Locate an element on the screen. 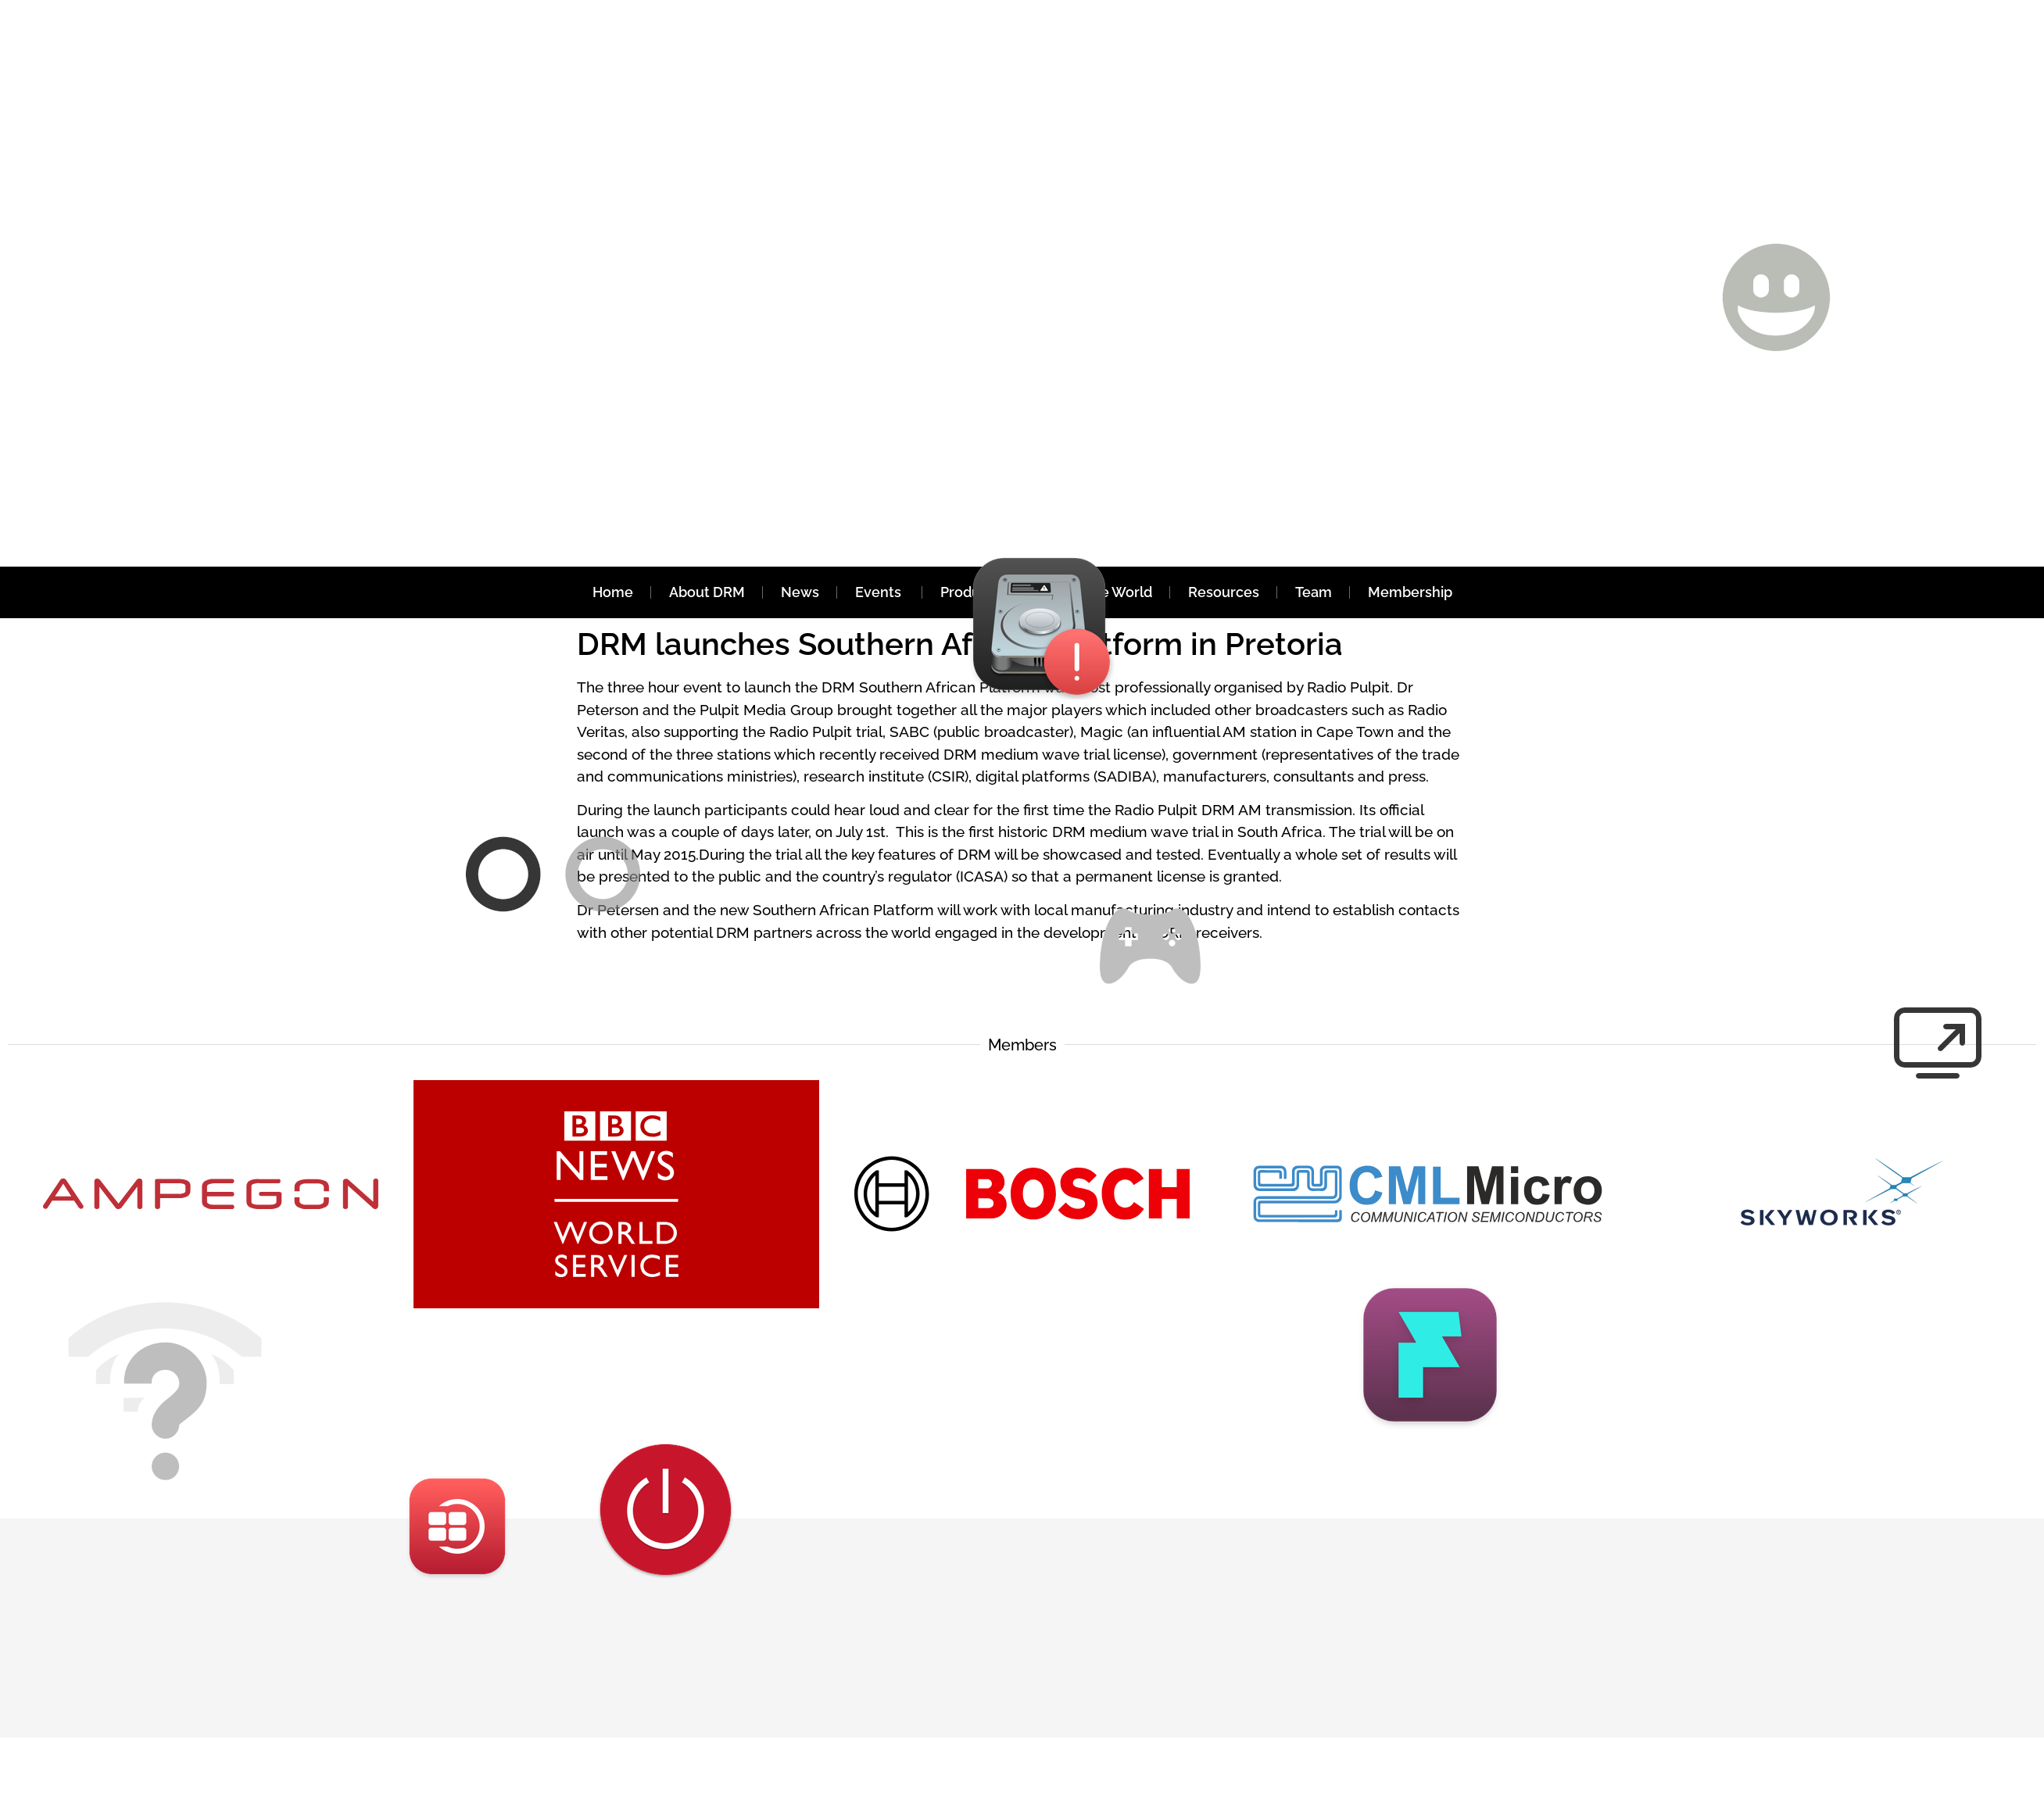 The image size is (2044, 1796). open budgie window previews app is located at coordinates (457, 1526).